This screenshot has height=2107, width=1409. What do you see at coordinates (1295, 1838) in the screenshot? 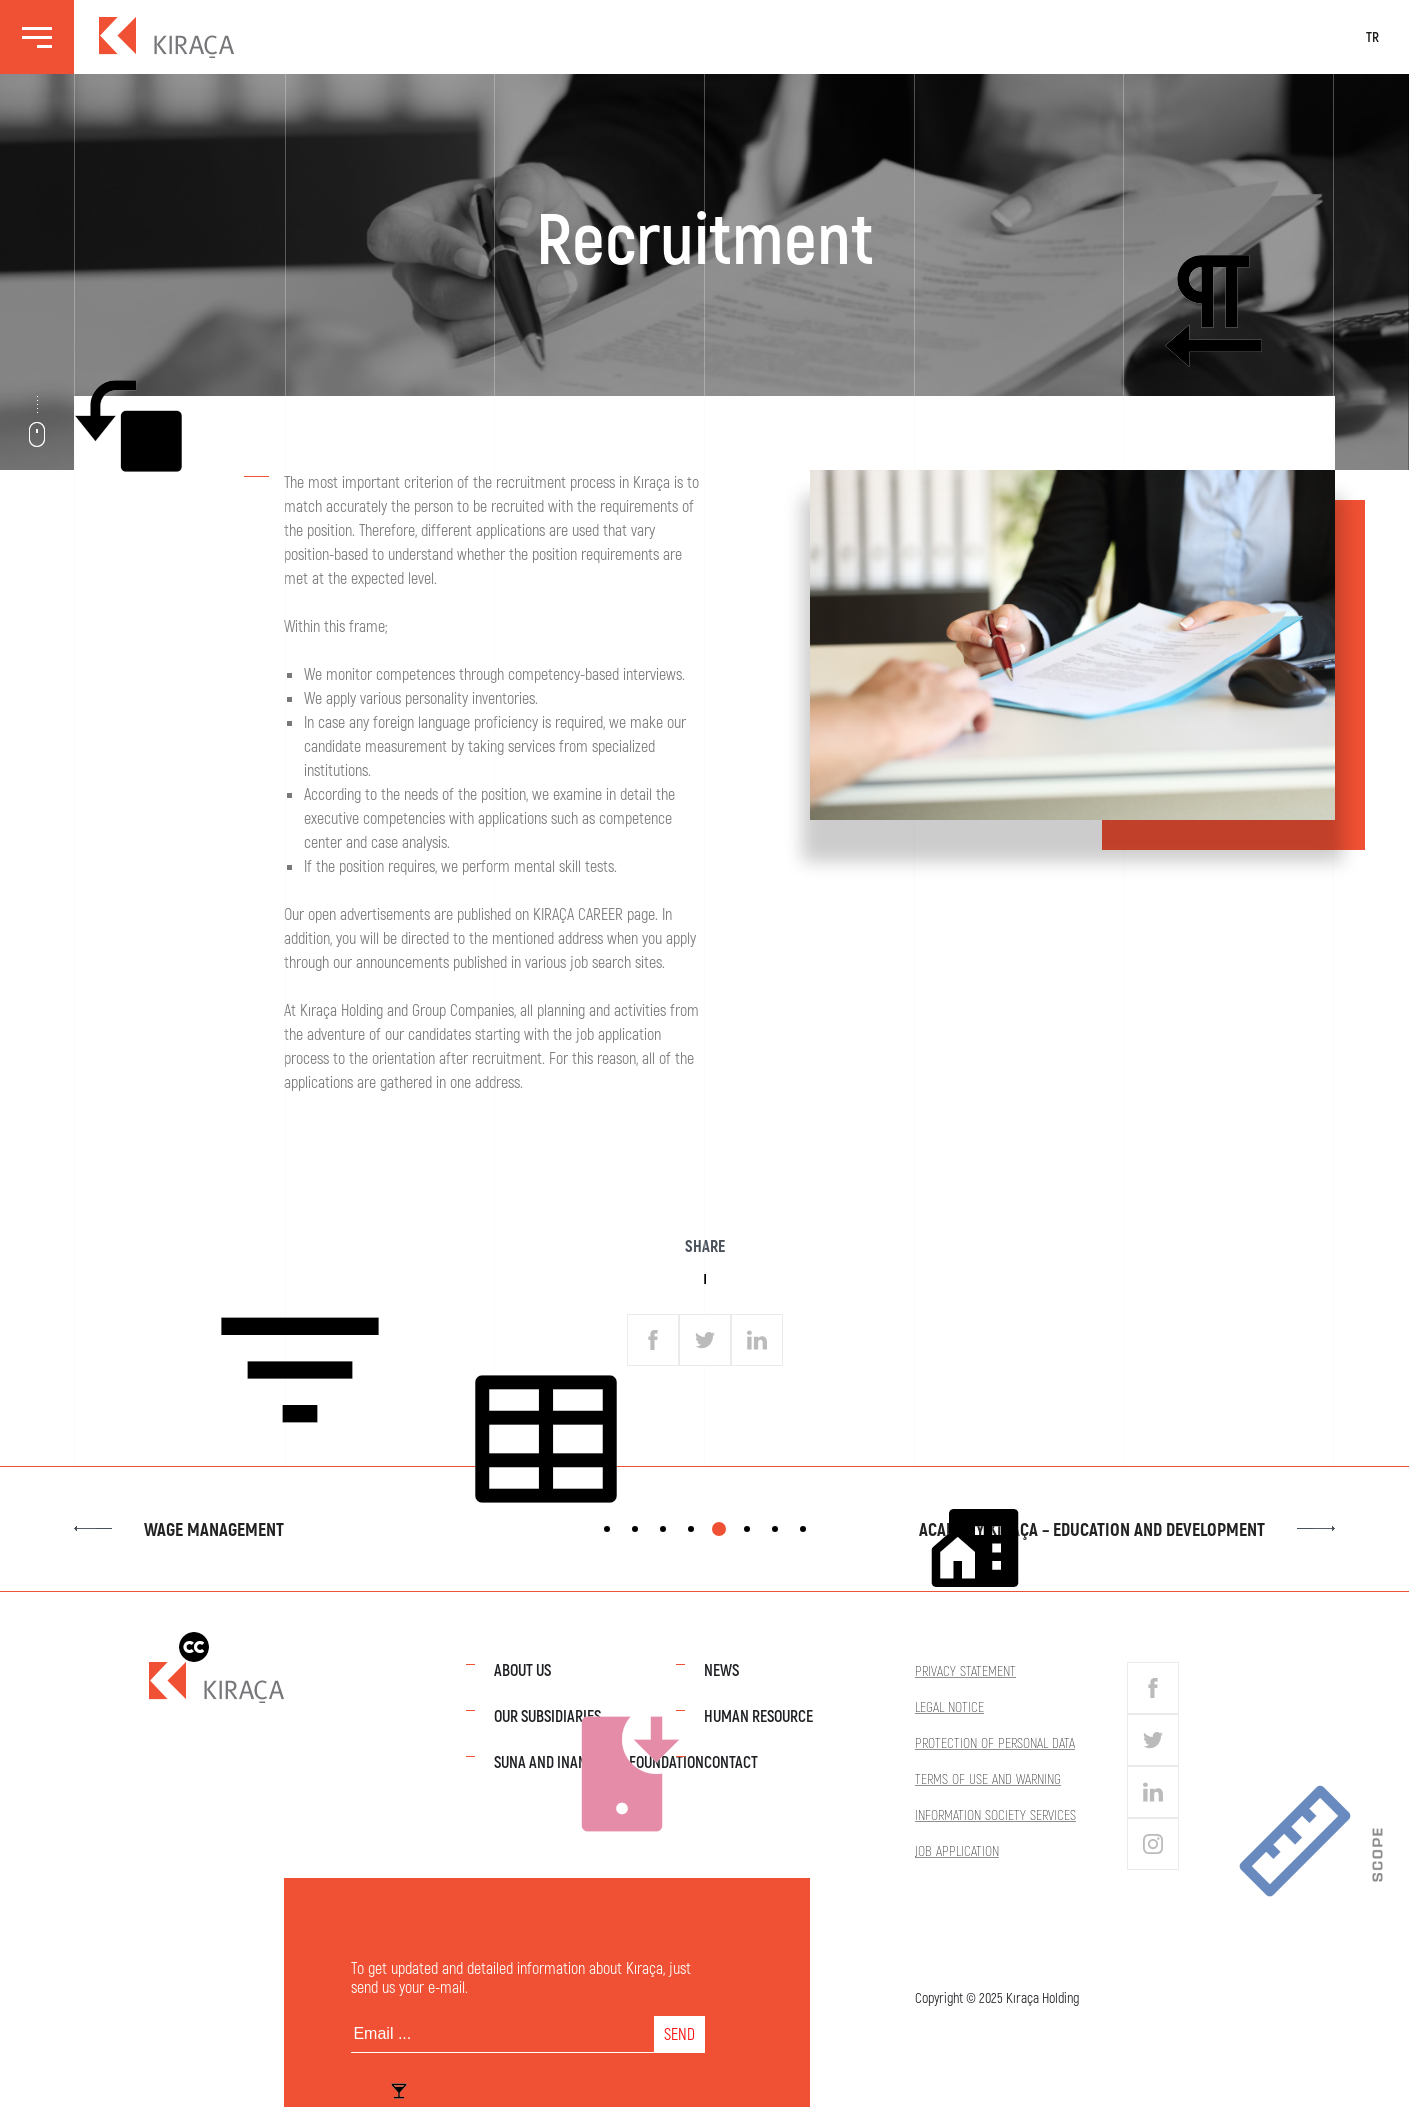
I see `access measurement or sizing tools` at bounding box center [1295, 1838].